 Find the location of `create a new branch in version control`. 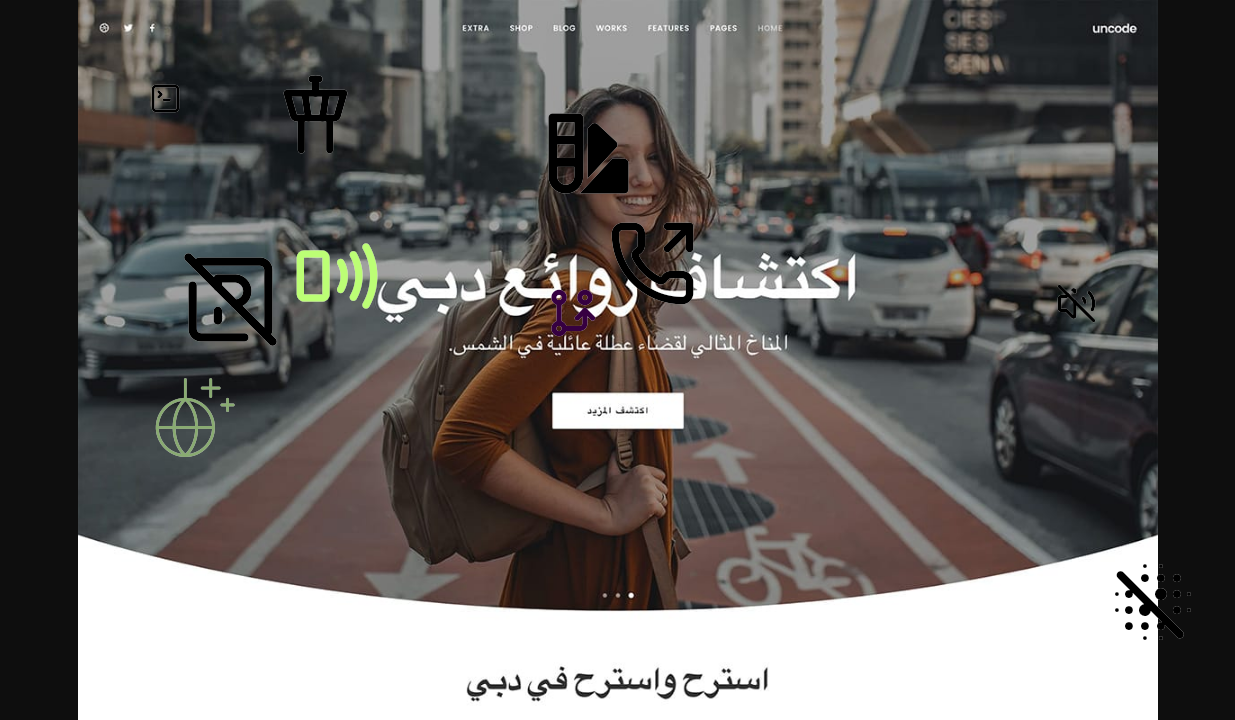

create a new branch in version control is located at coordinates (572, 313).